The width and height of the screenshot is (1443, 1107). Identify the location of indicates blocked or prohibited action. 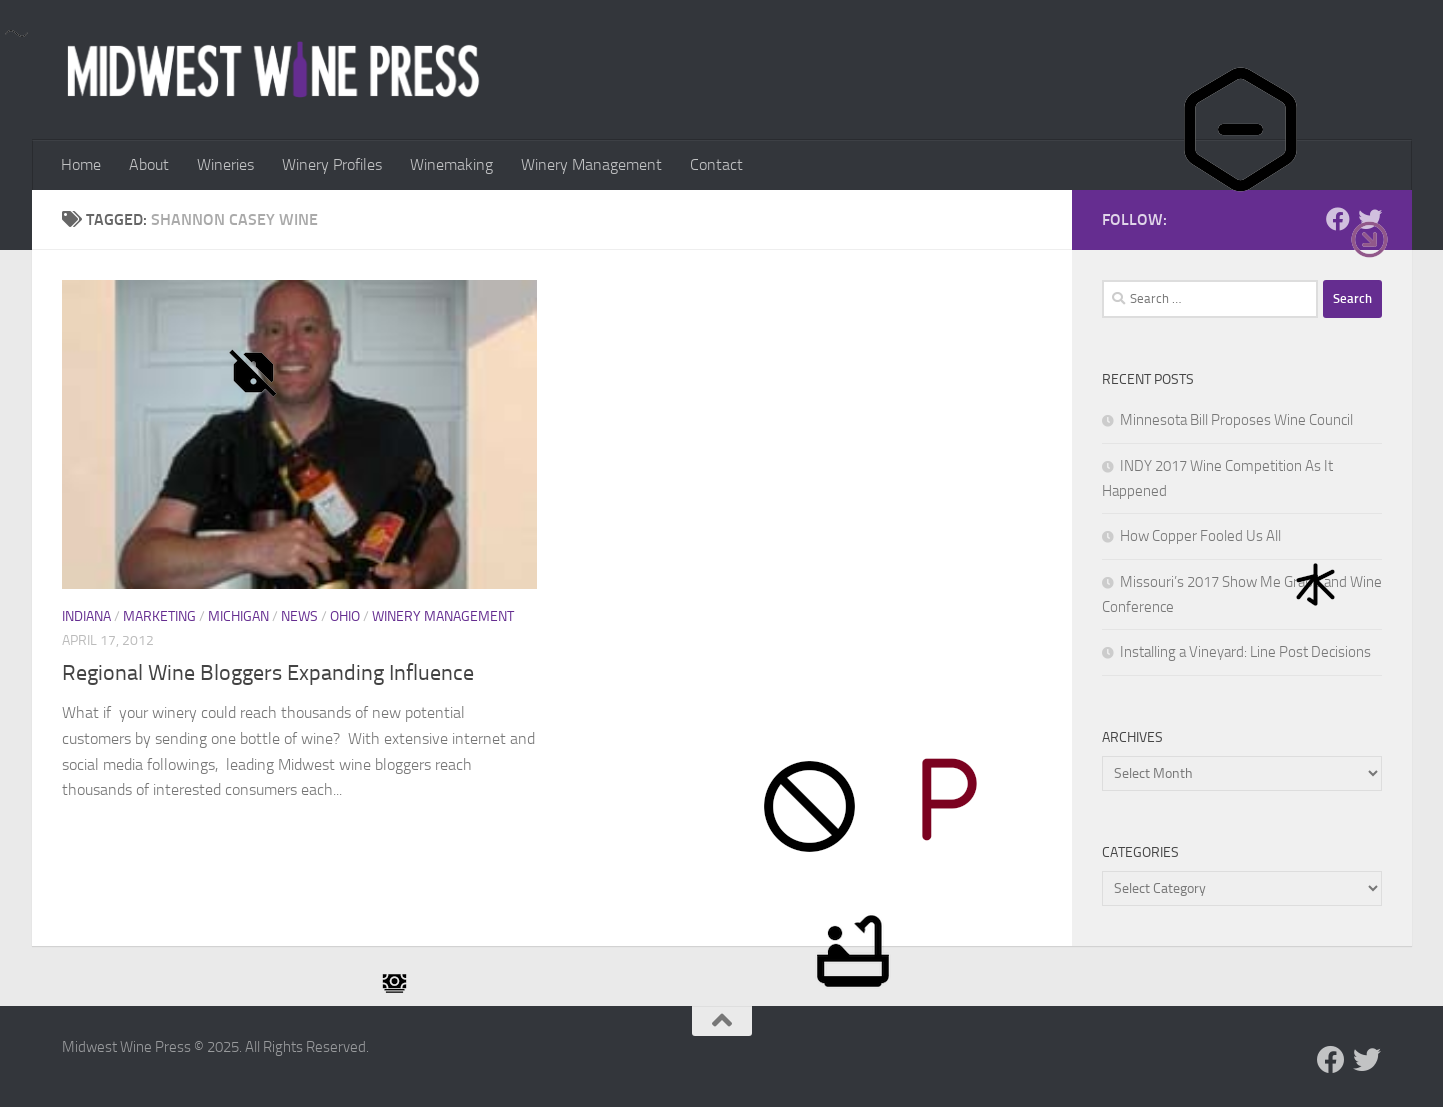
(809, 806).